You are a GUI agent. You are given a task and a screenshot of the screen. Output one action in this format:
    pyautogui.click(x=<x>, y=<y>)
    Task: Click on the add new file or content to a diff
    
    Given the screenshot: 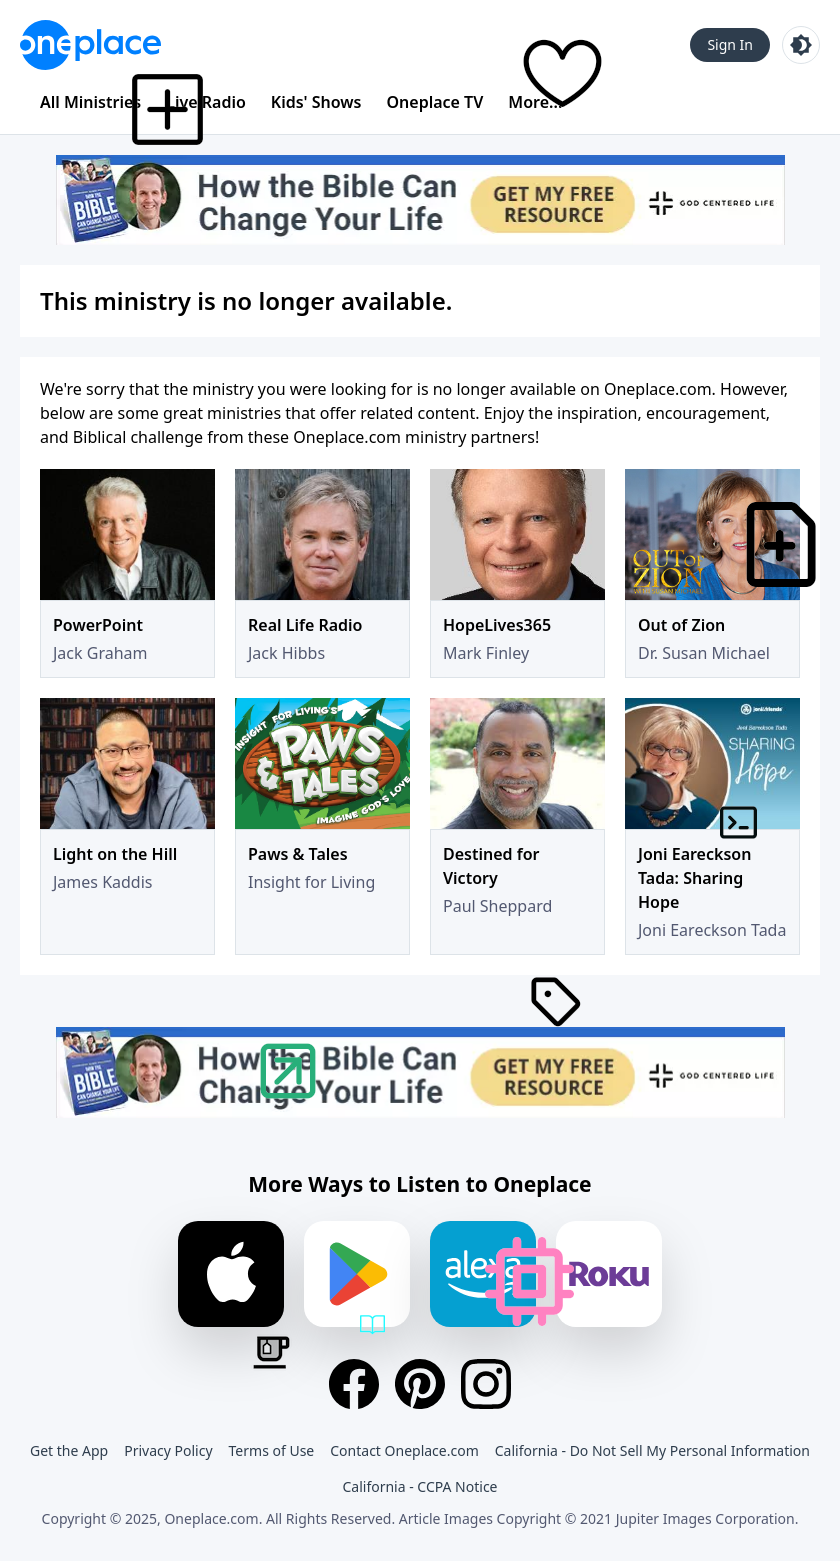 What is the action you would take?
    pyautogui.click(x=167, y=109)
    